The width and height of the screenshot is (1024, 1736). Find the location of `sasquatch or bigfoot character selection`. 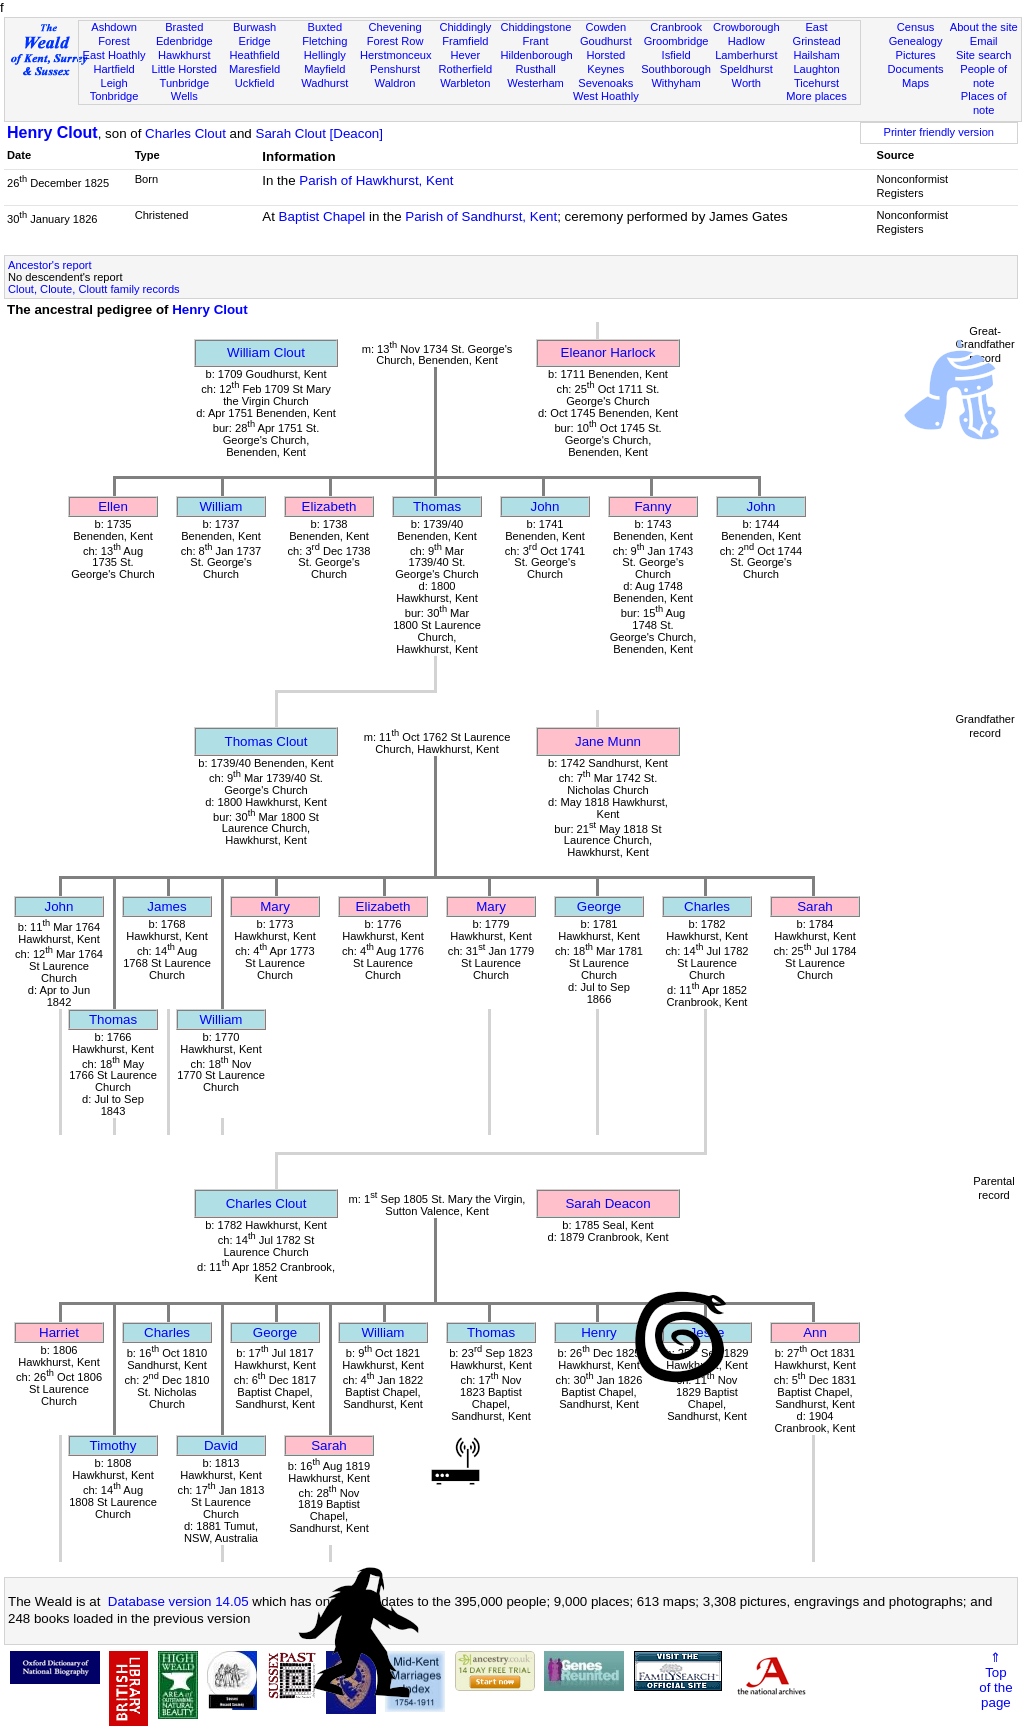

sasquatch or bigfoot character selection is located at coordinates (358, 1632).